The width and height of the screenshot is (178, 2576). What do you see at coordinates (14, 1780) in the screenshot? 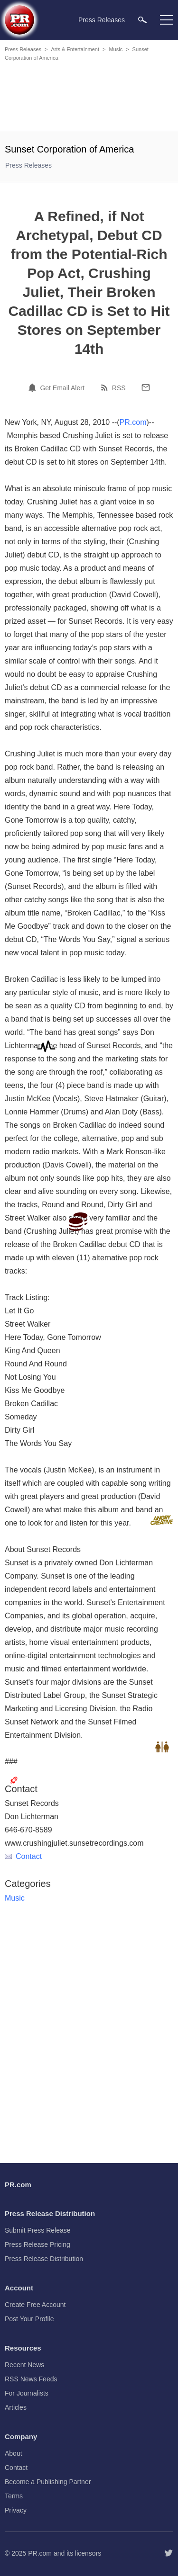
I see `launch or deploy an application` at bounding box center [14, 1780].